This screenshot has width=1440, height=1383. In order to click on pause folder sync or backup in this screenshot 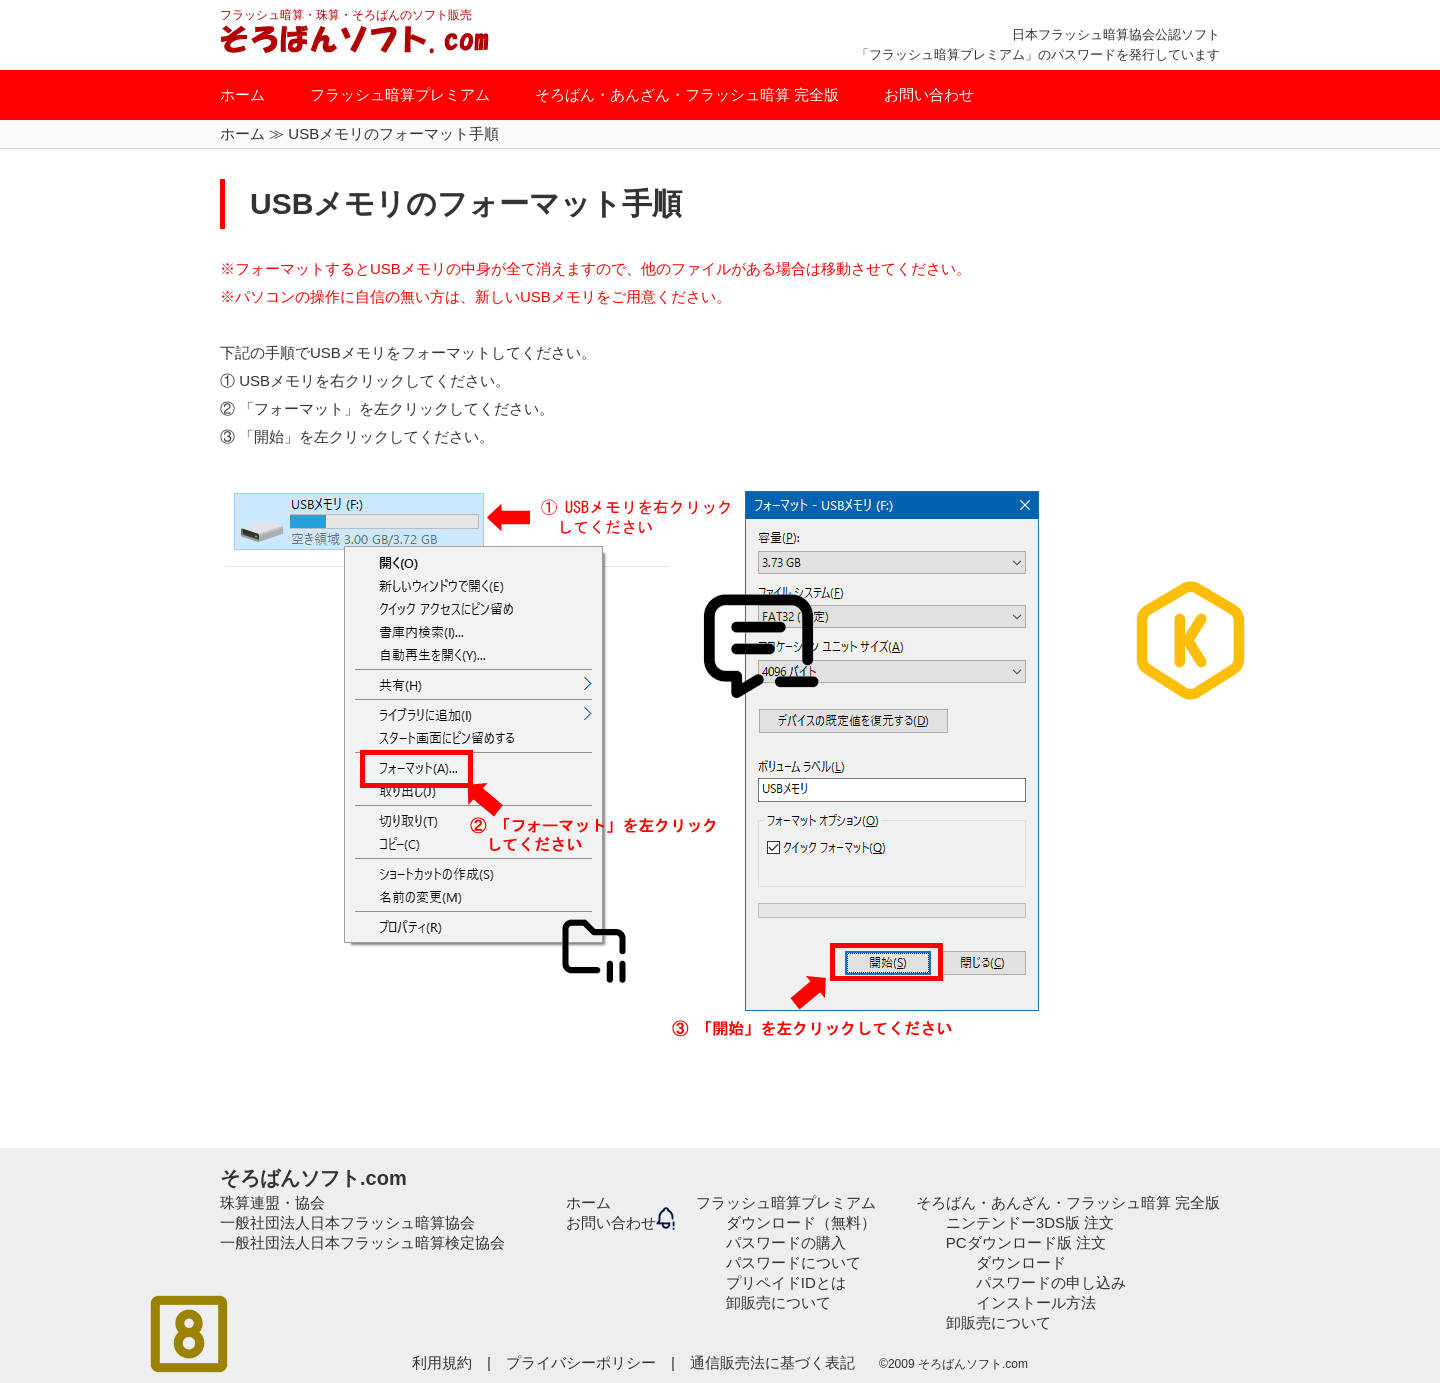, I will do `click(594, 948)`.